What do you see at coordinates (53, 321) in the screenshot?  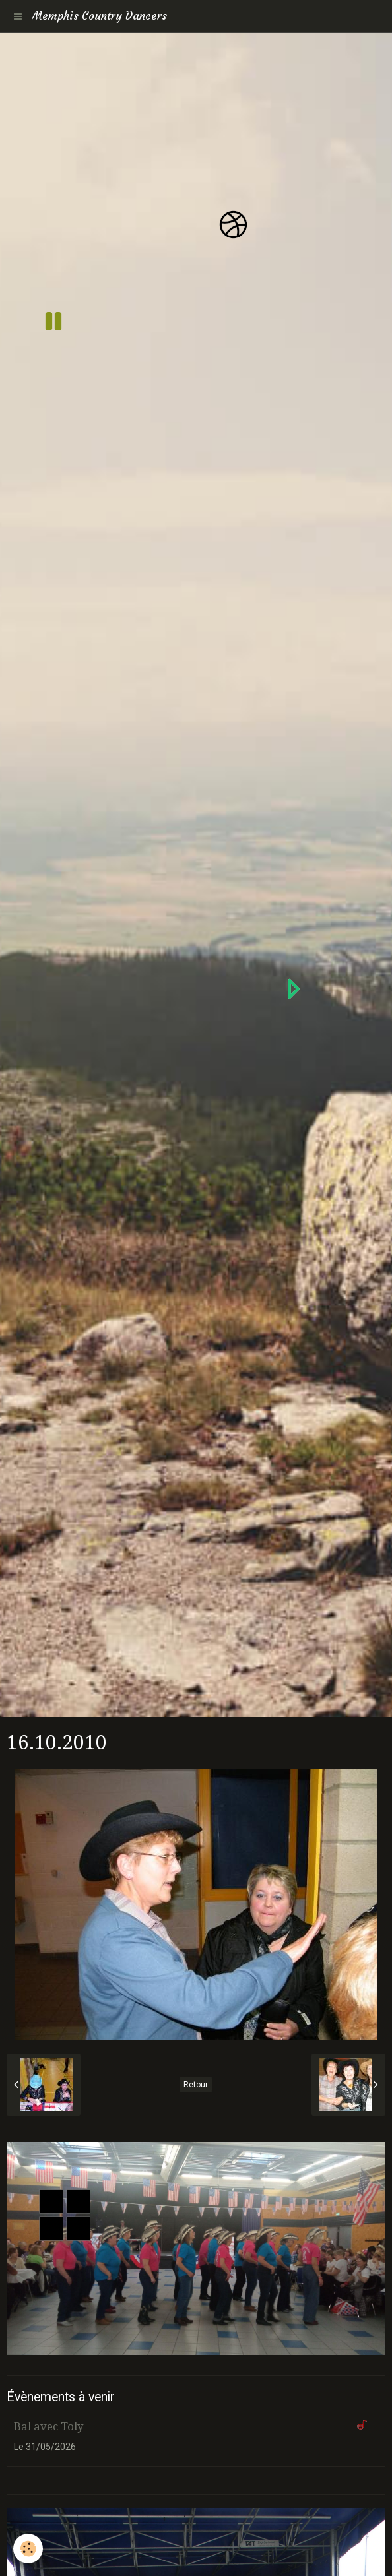 I see `pause media playback` at bounding box center [53, 321].